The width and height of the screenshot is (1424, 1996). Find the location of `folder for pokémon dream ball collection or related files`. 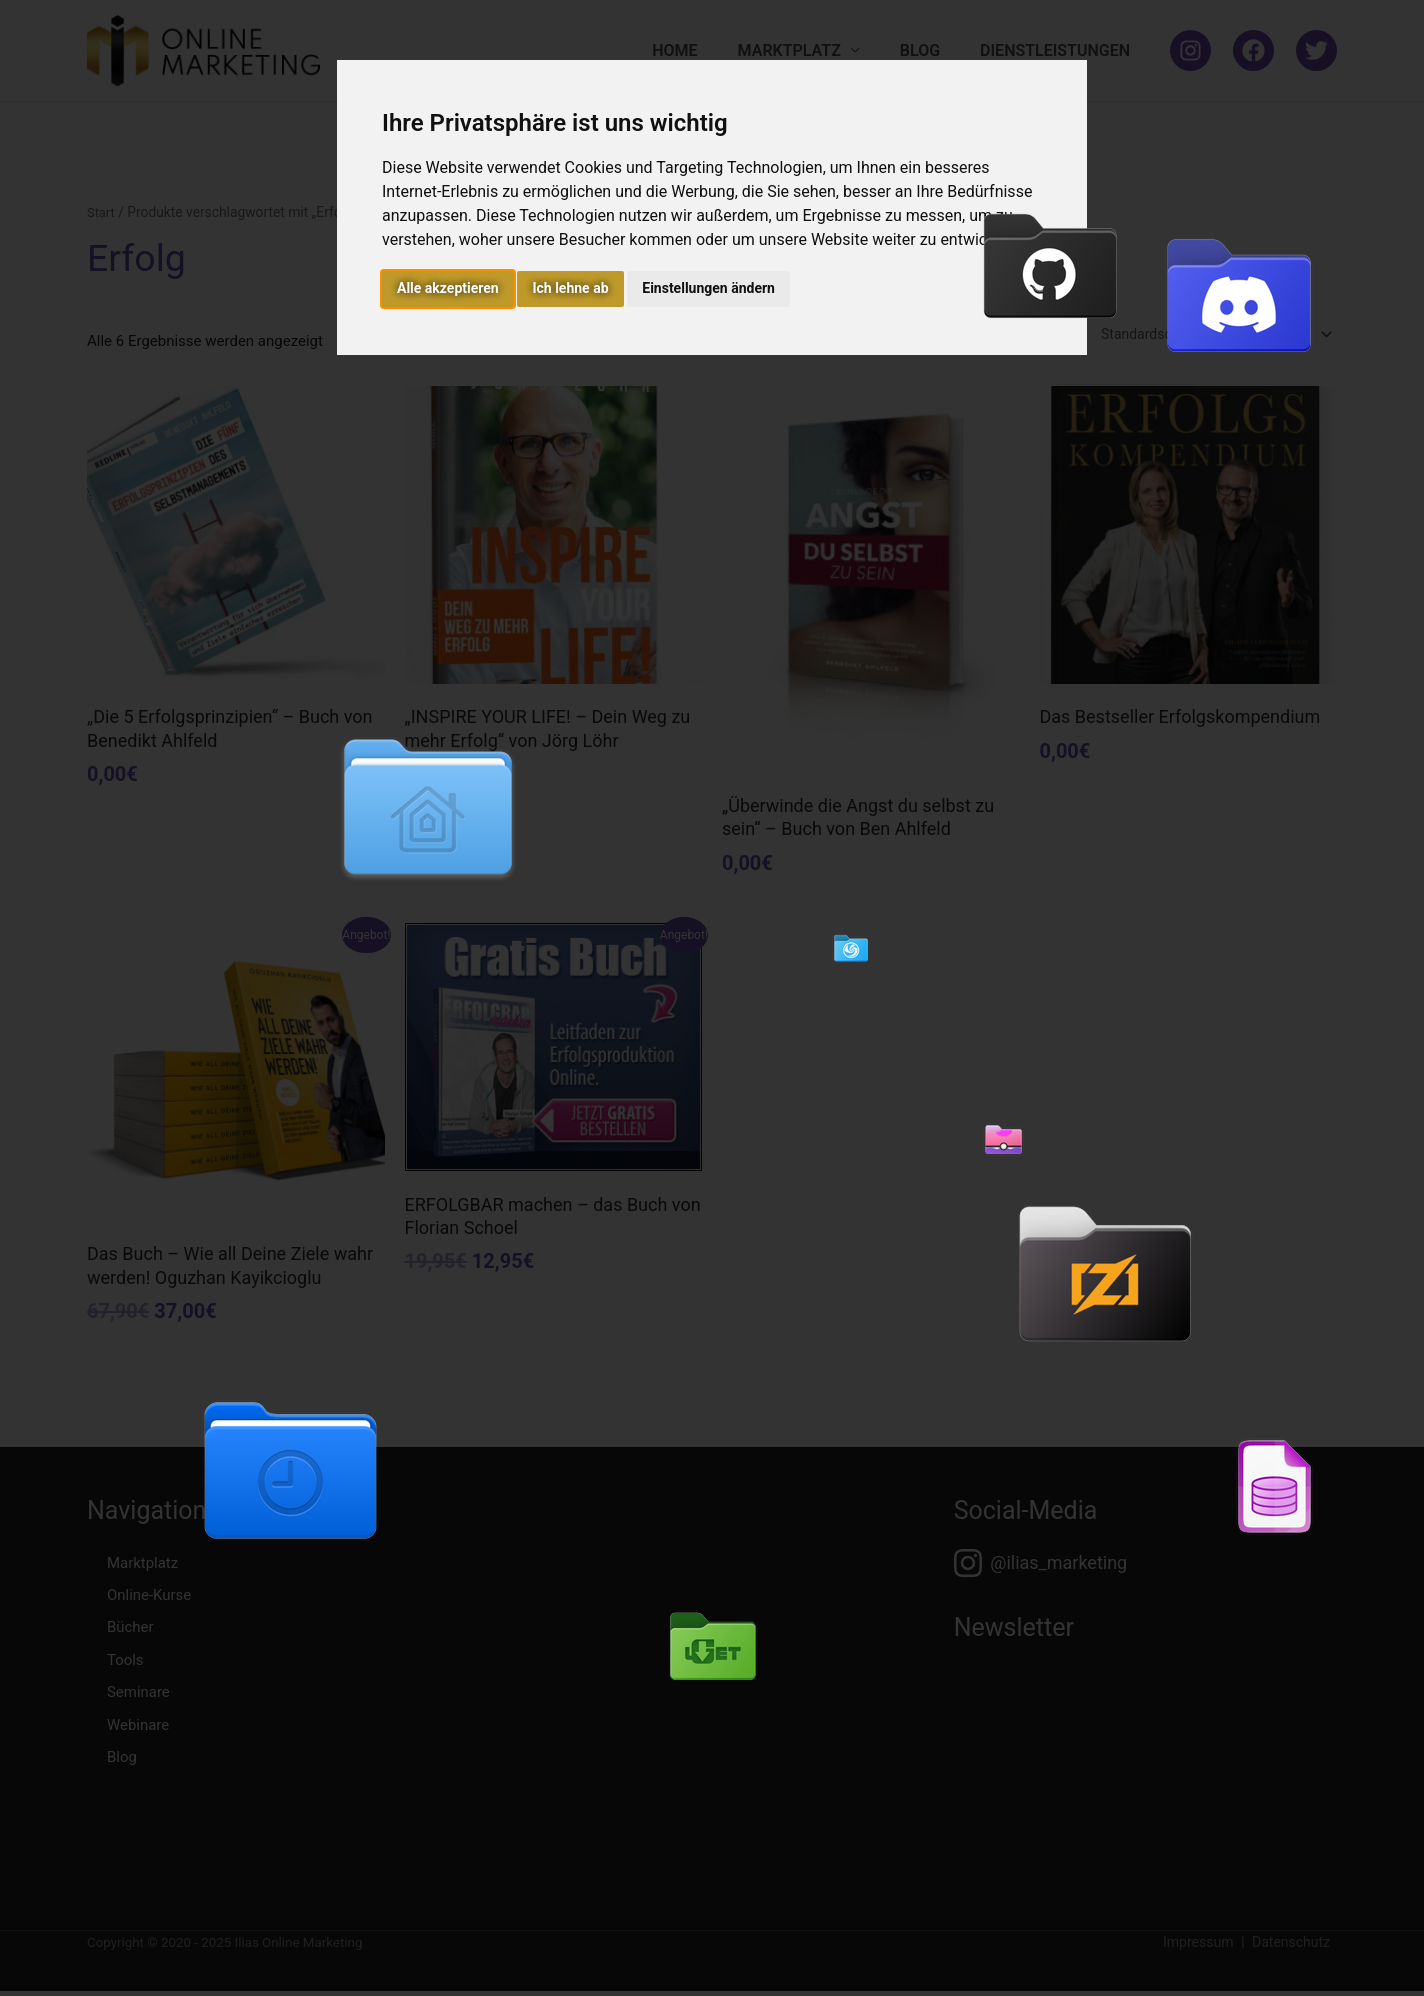

folder for pokémon dream ball collection or related files is located at coordinates (1003, 1140).